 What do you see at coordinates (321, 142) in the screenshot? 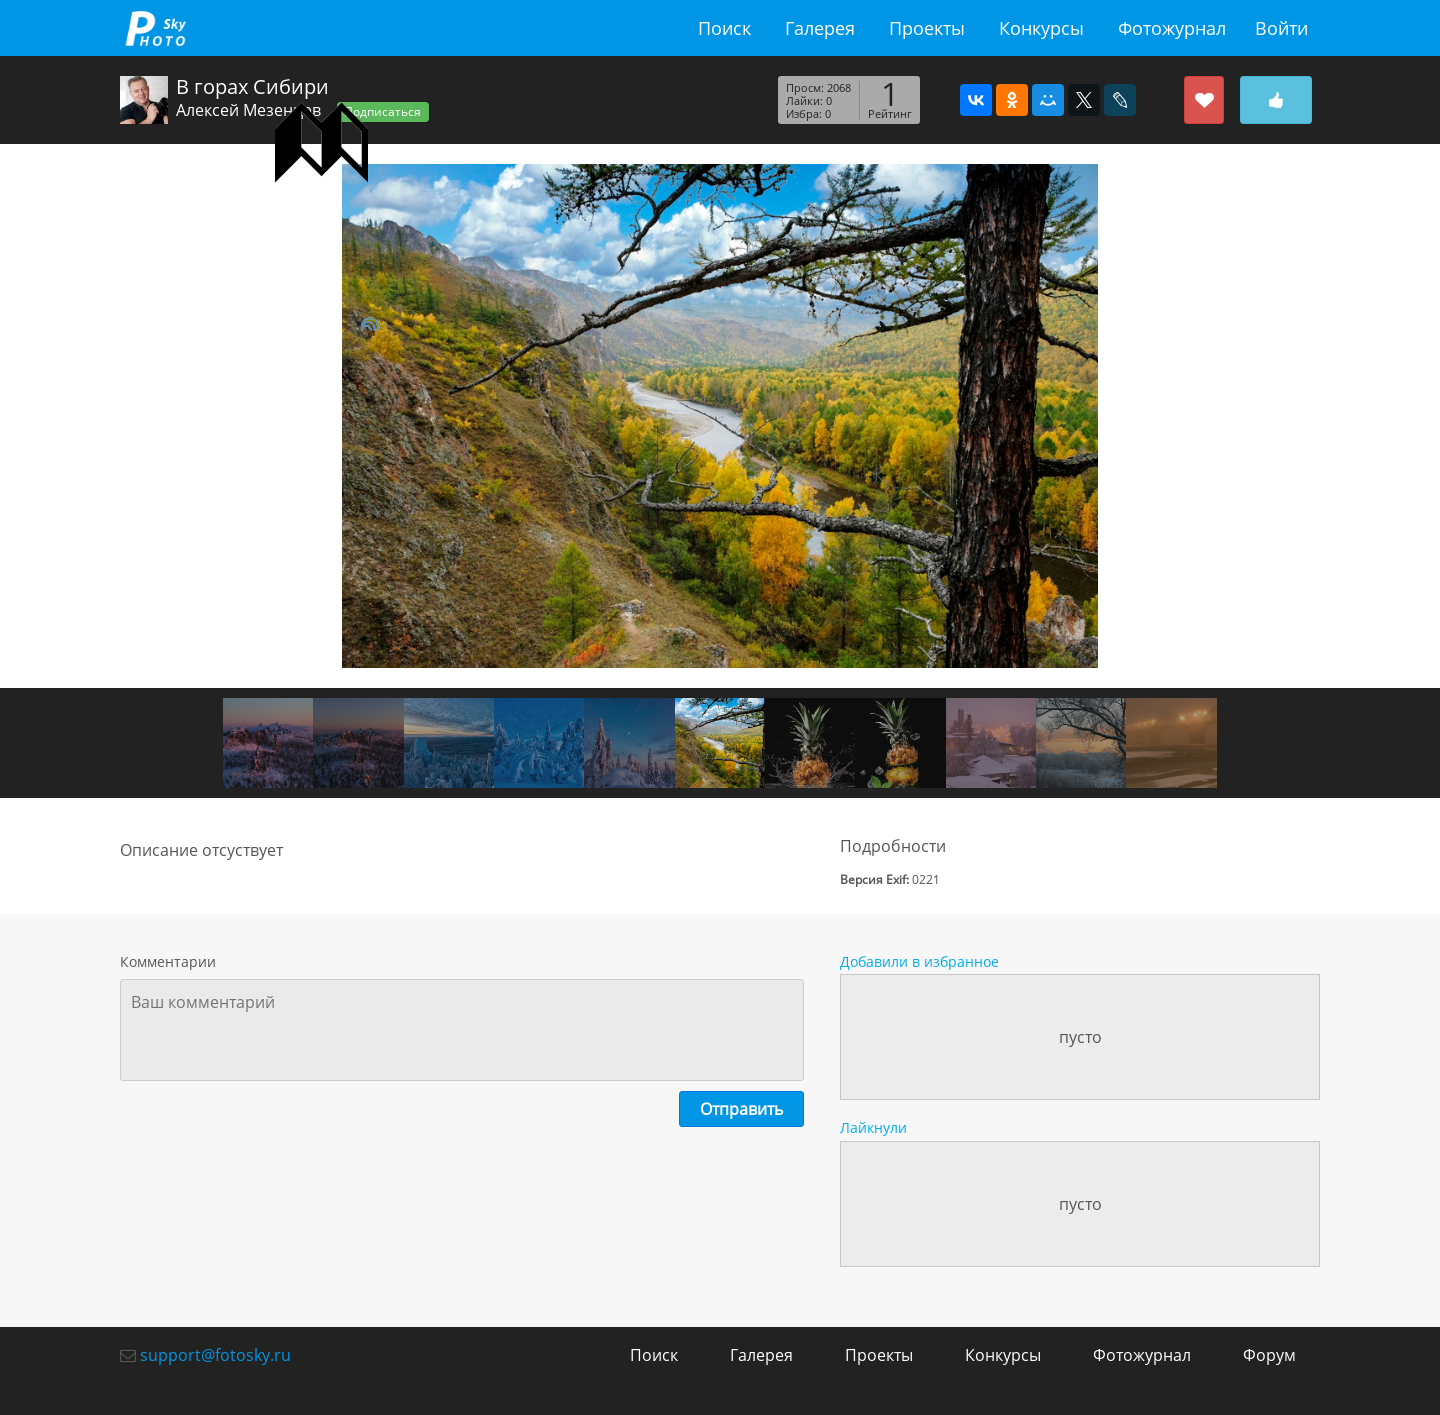
I see `open siyuan note-taking app` at bounding box center [321, 142].